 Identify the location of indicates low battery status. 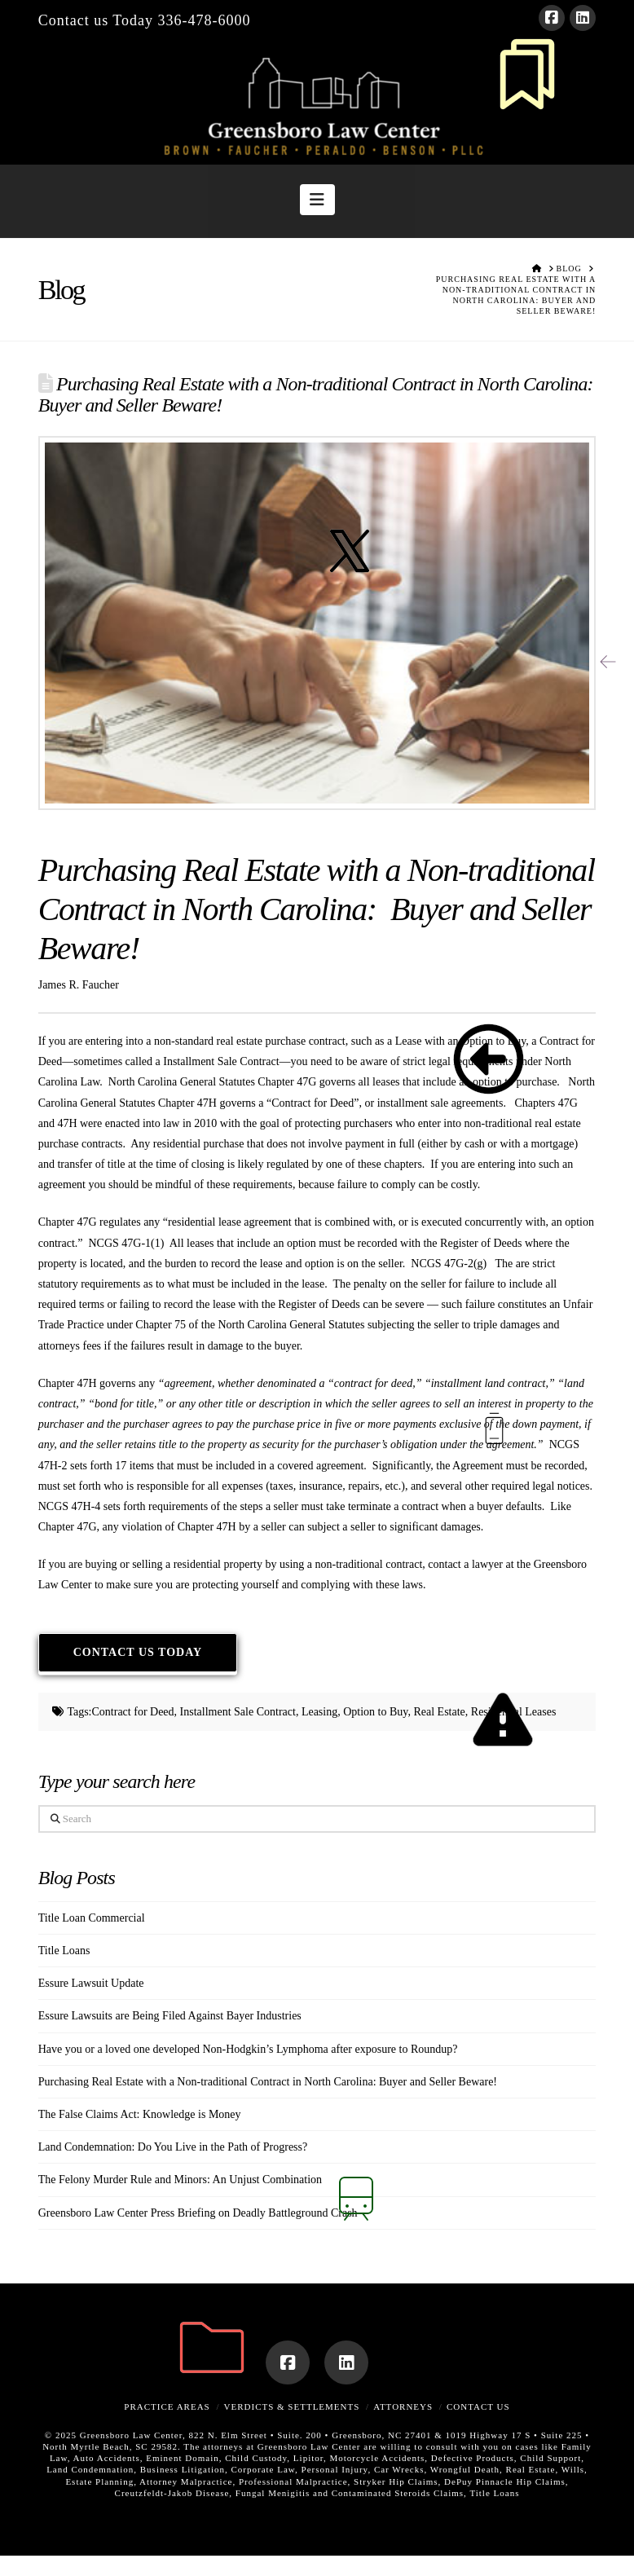
(494, 1429).